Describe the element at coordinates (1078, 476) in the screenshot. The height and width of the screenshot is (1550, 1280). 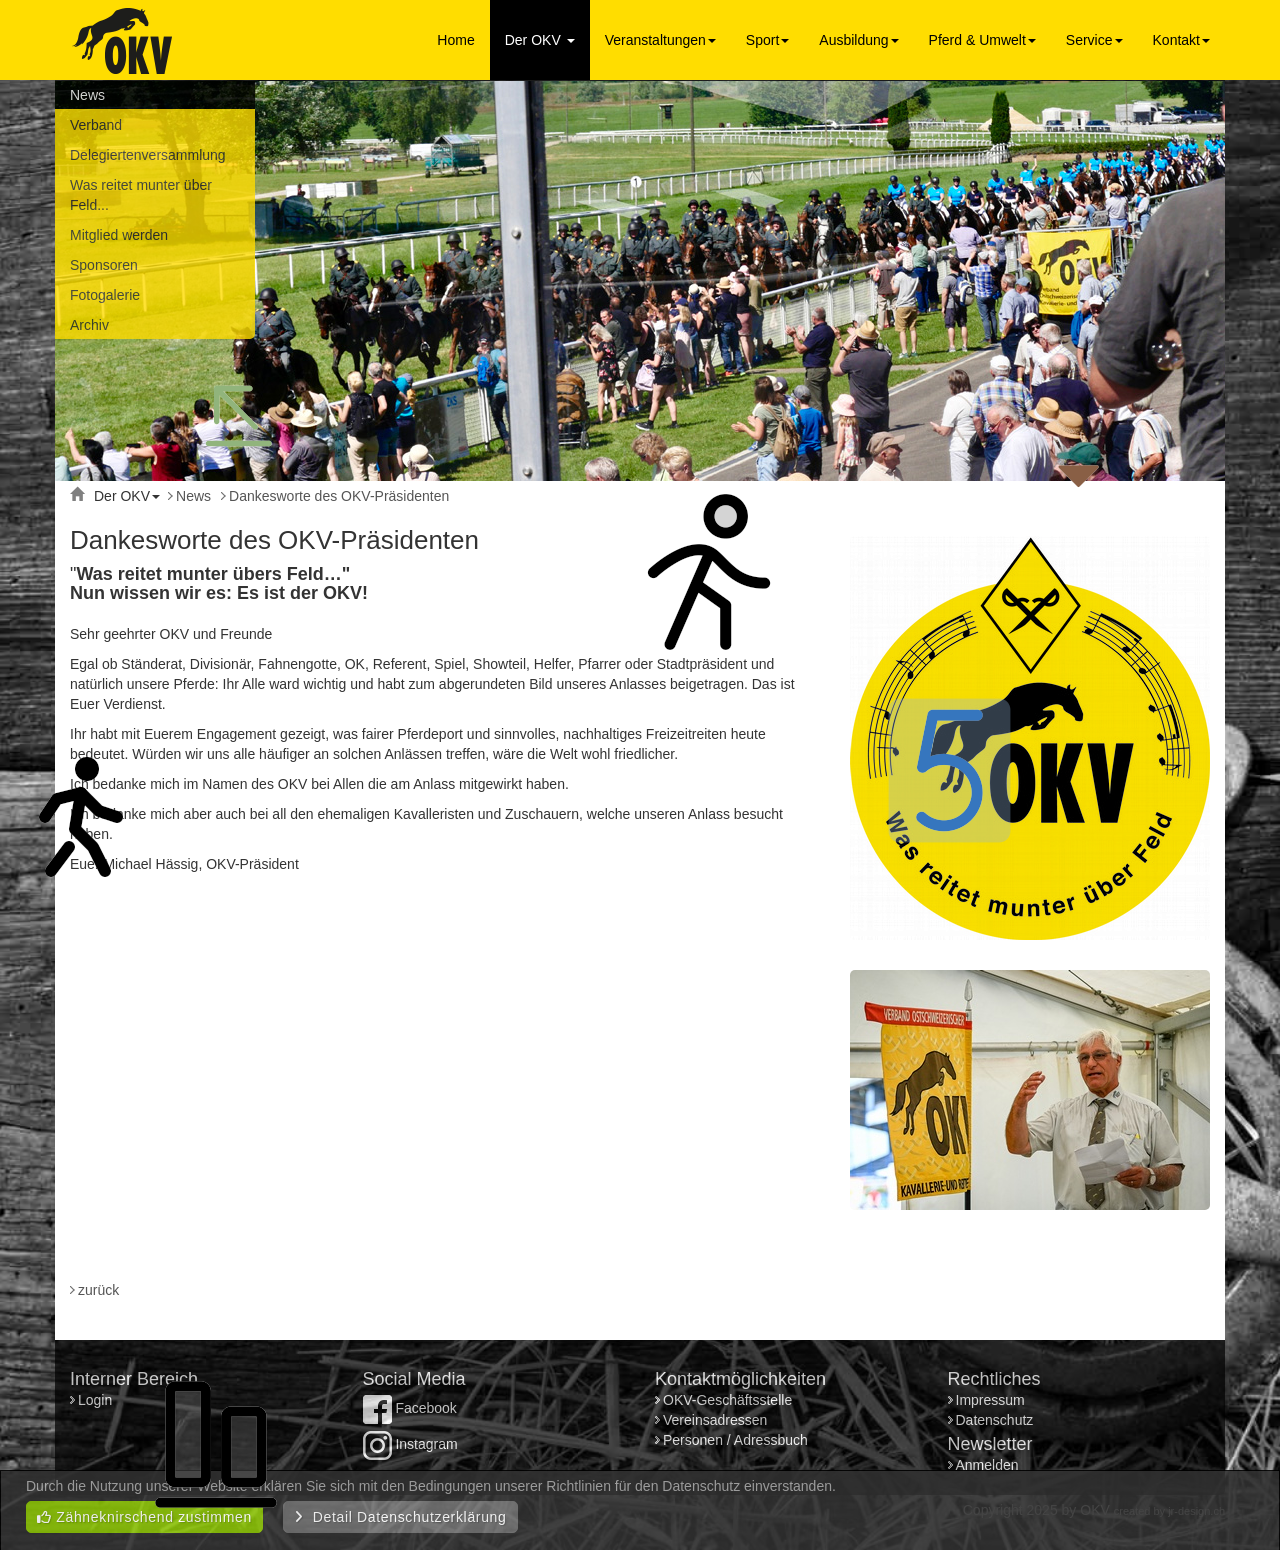
I see `expand a dropdown menu` at that location.